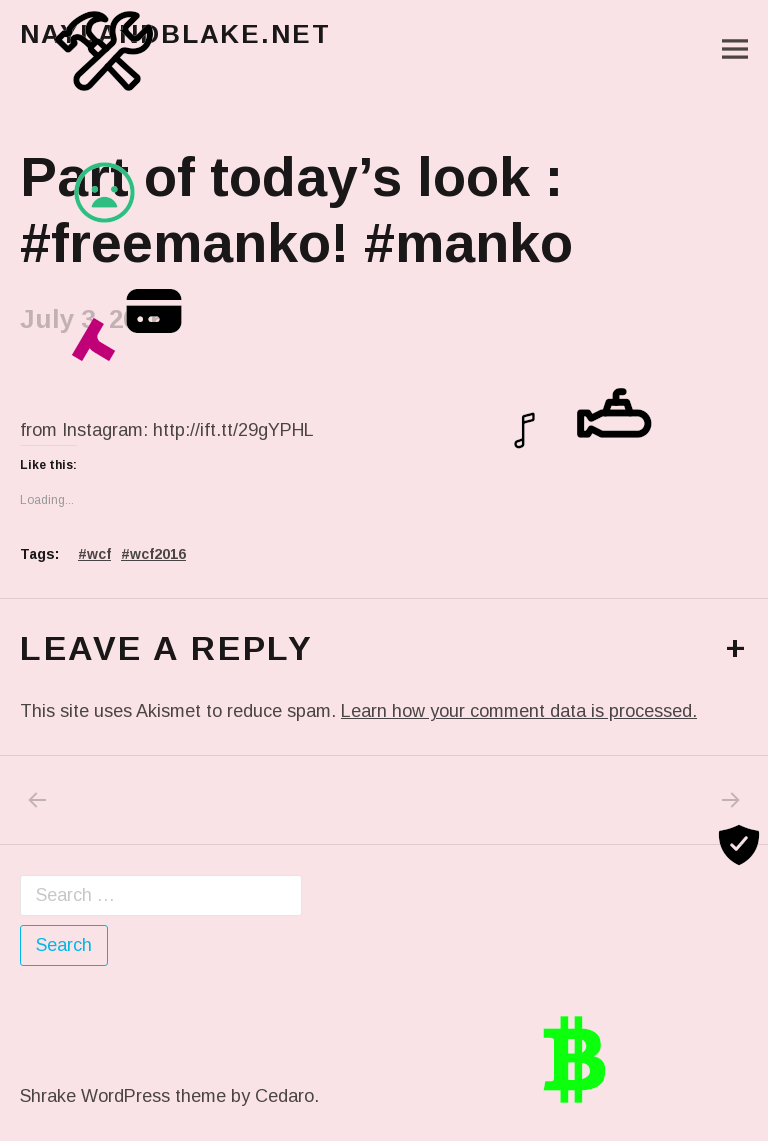 The width and height of the screenshot is (768, 1141). What do you see at coordinates (524, 430) in the screenshot?
I see `play or access music` at bounding box center [524, 430].